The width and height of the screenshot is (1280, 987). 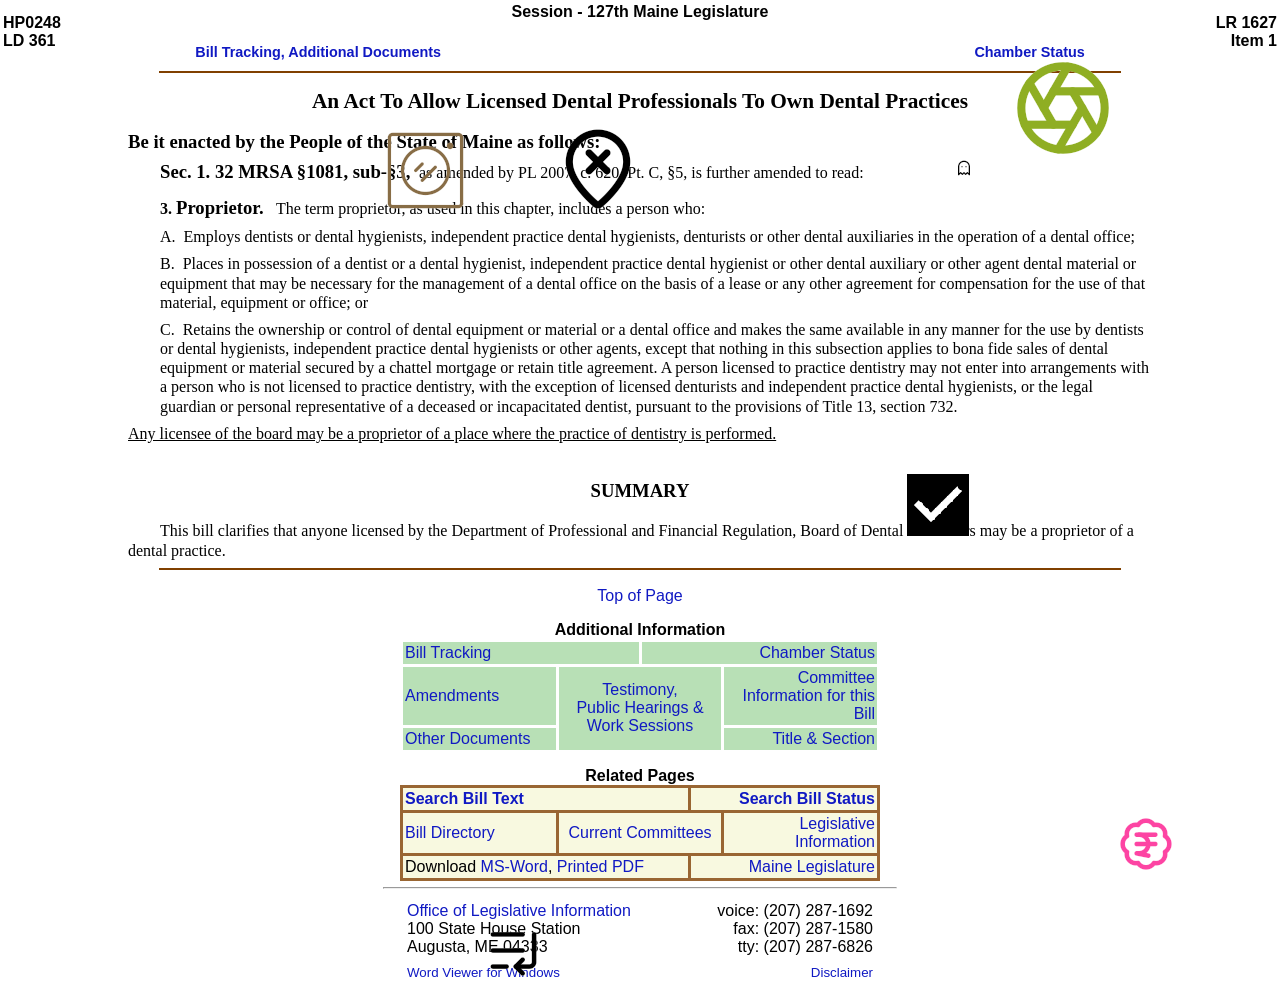 I want to click on access laundry or appliance controls, so click(x=425, y=170).